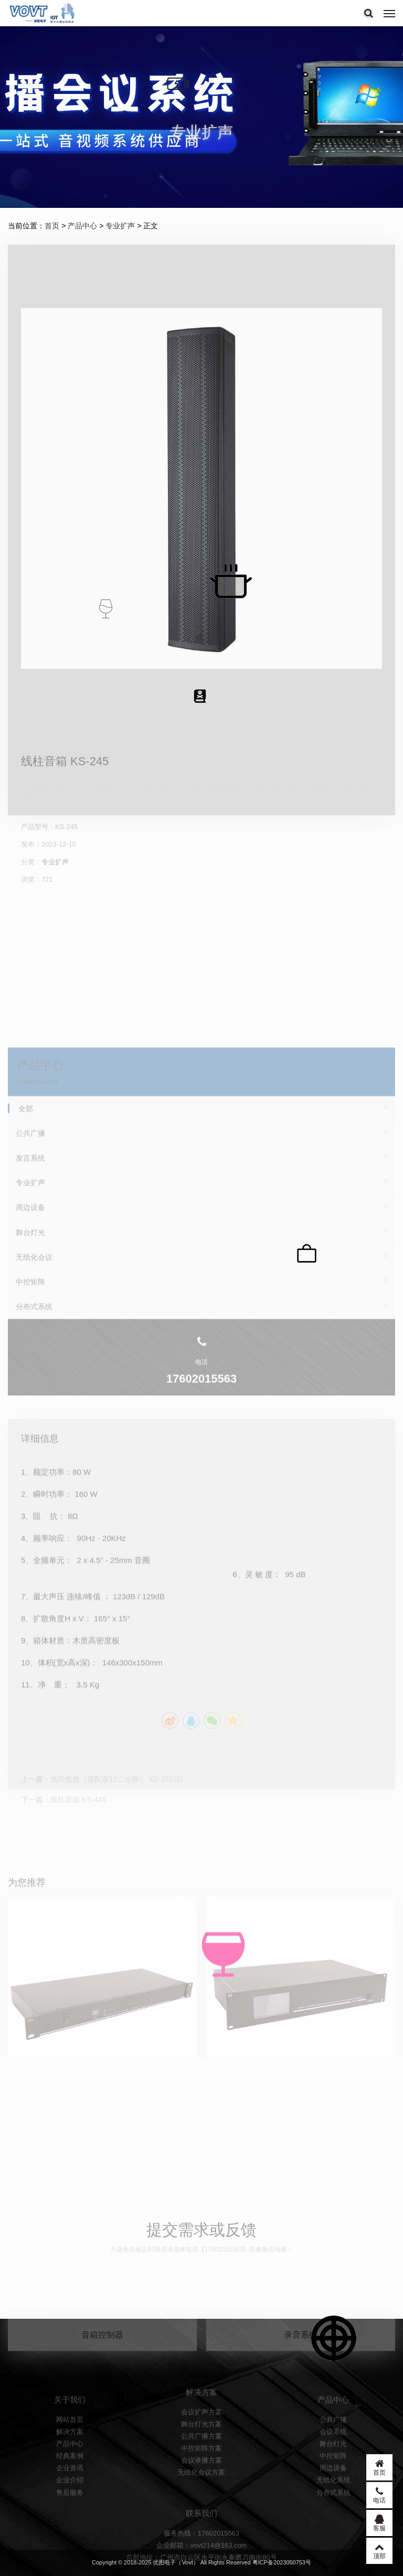 Image resolution: width=403 pixels, height=2576 pixels. Describe the element at coordinates (105, 608) in the screenshot. I see `browse wine selection` at that location.